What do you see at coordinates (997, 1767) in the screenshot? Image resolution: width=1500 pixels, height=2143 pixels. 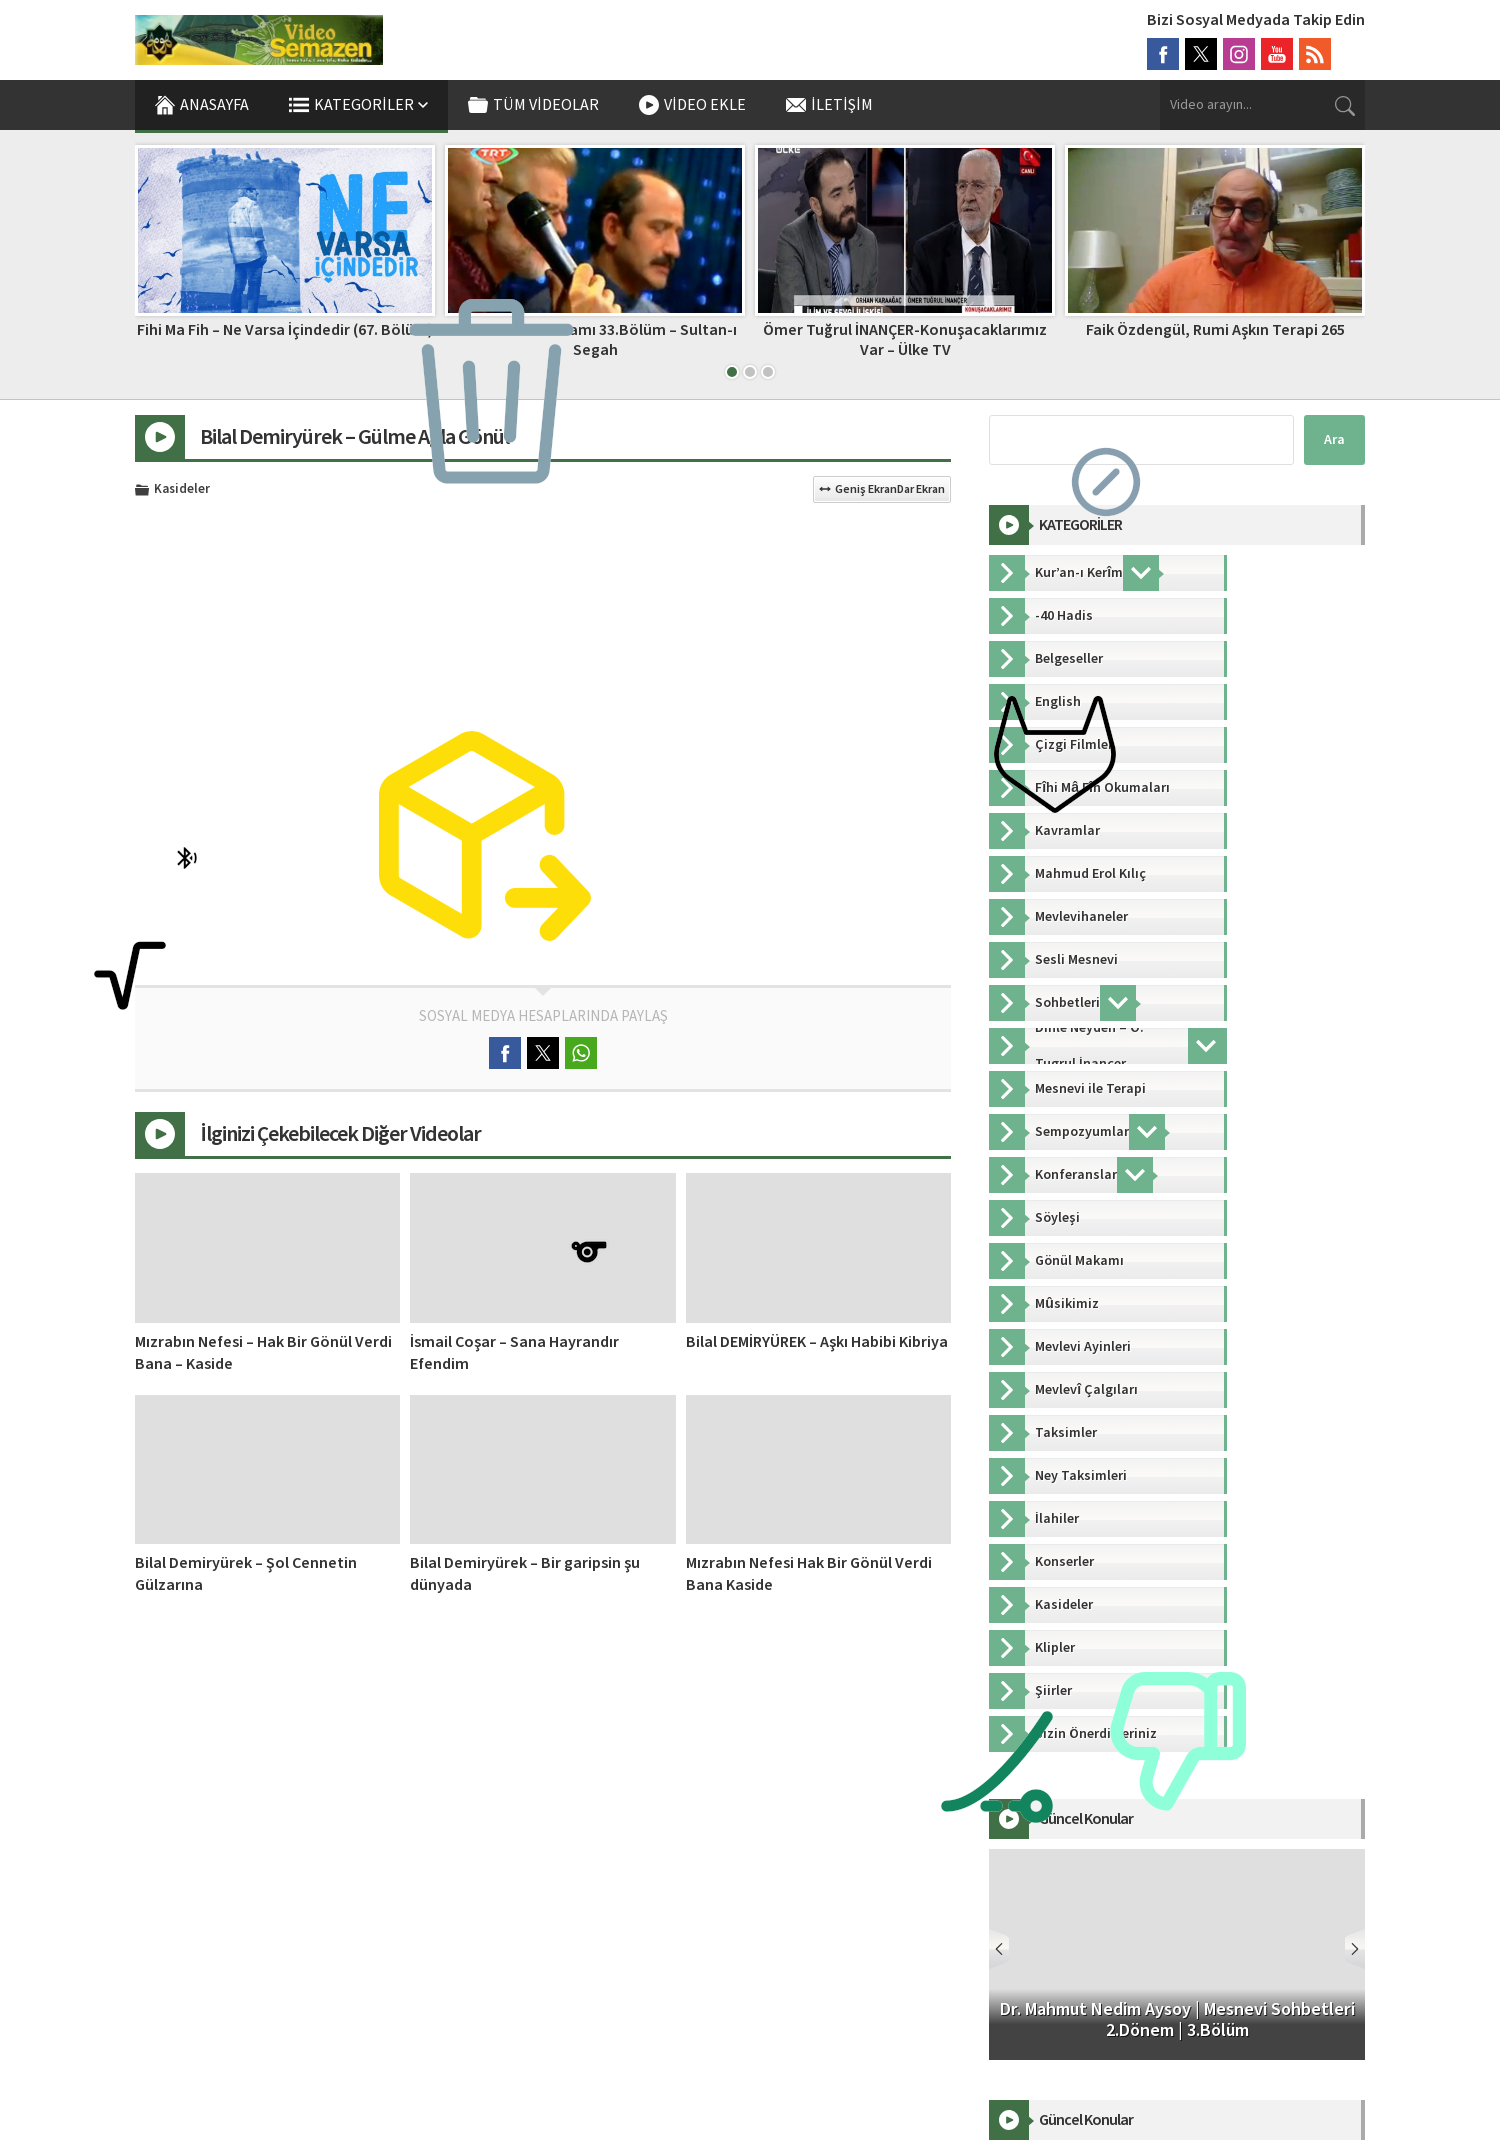 I see `adjust animation easing curve` at bounding box center [997, 1767].